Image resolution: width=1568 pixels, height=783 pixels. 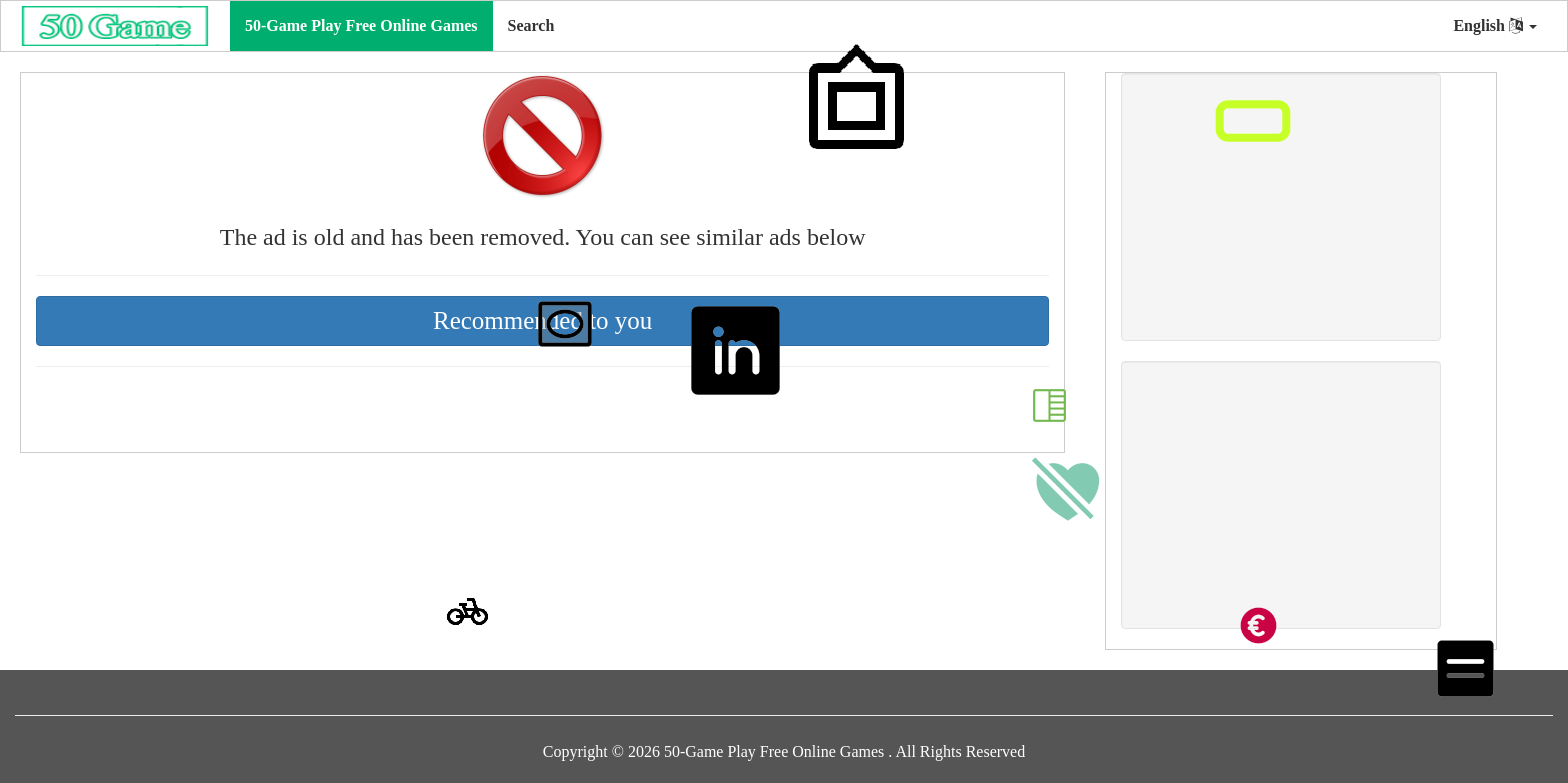 I want to click on view balance in euros, so click(x=1258, y=625).